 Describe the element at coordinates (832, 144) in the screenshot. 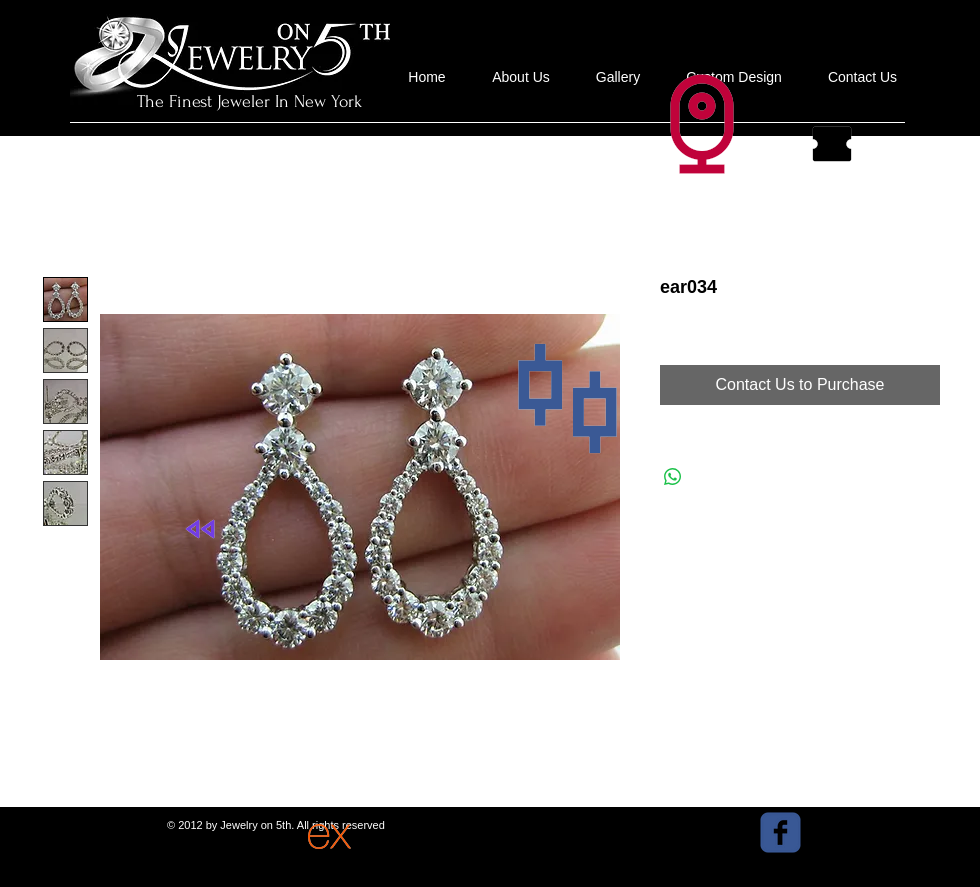

I see `view your tickets or passes` at that location.